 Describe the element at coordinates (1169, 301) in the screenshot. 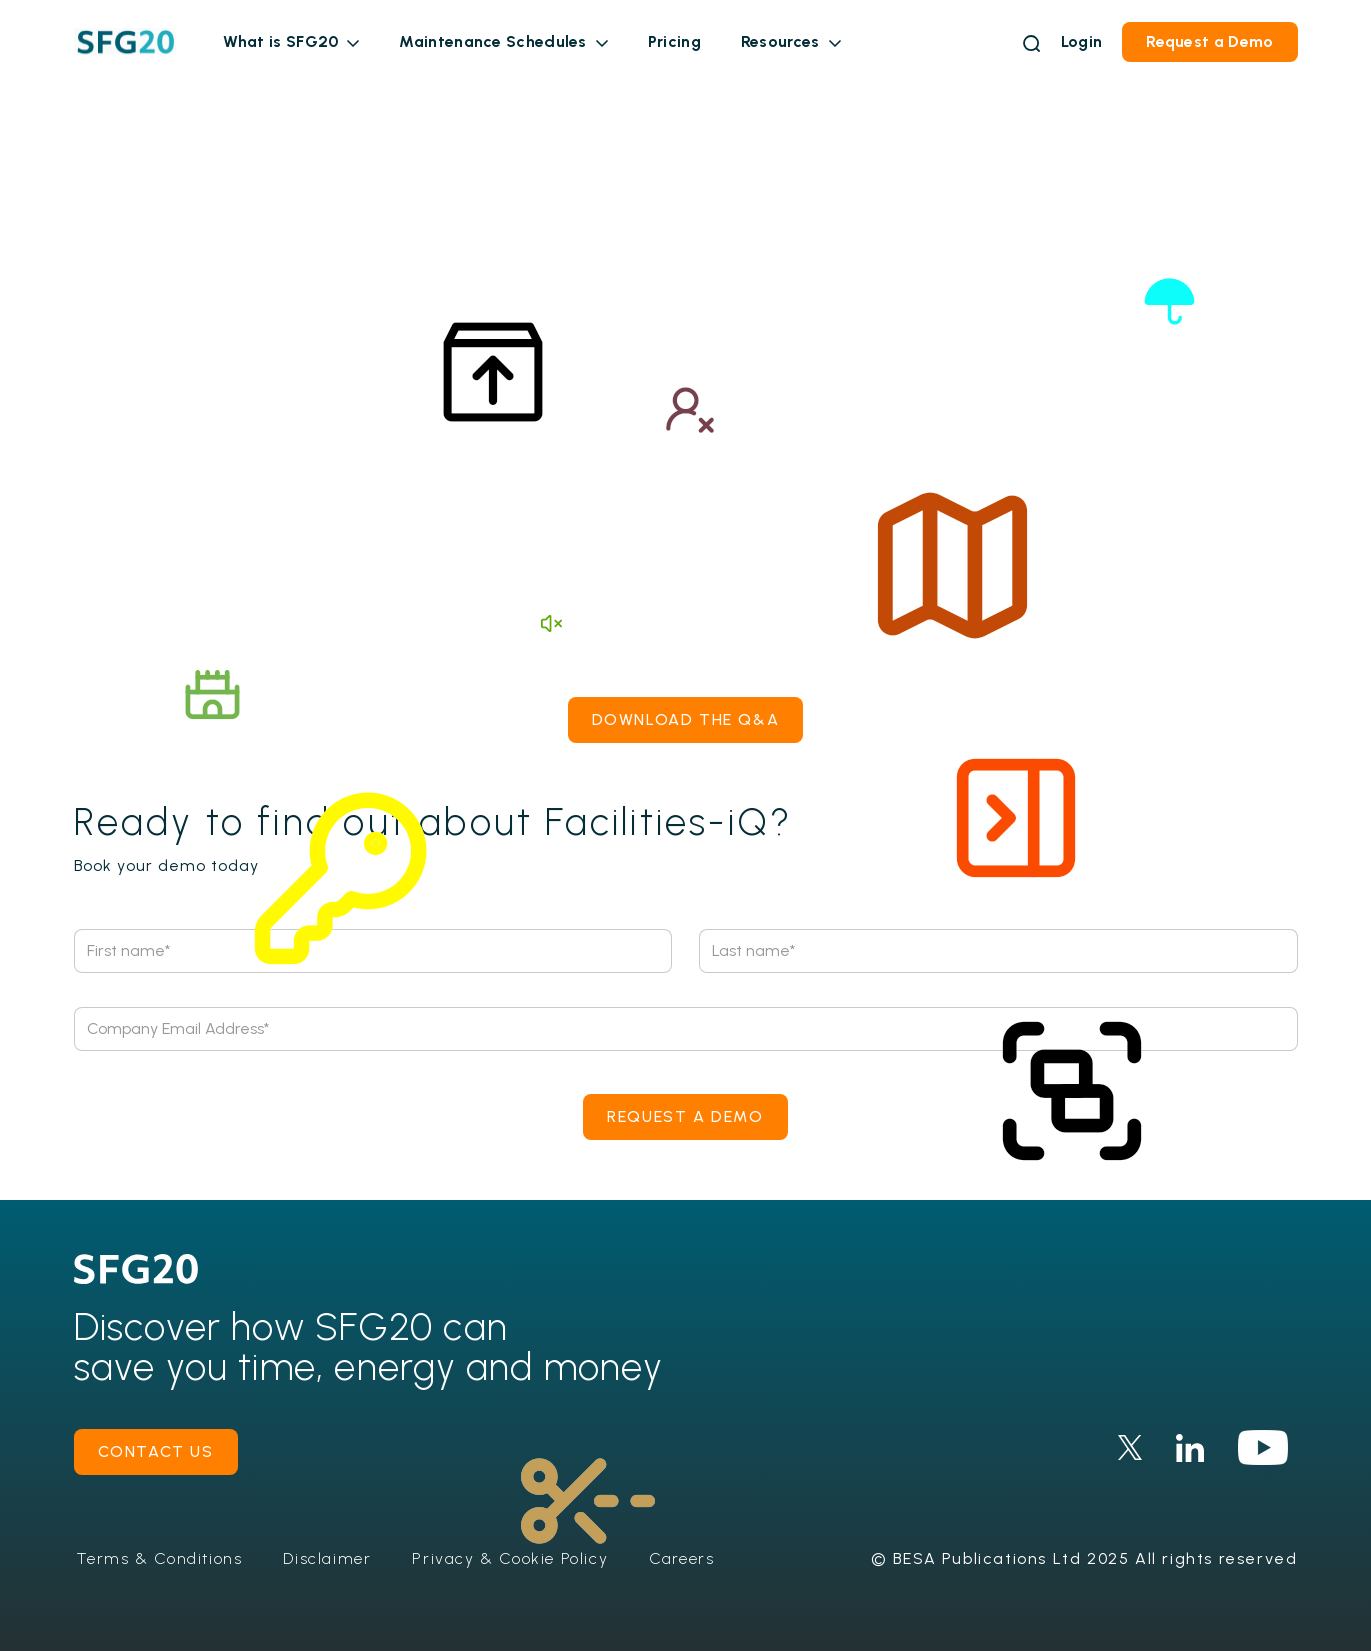

I see `weather protection or rain forecast indicator` at that location.